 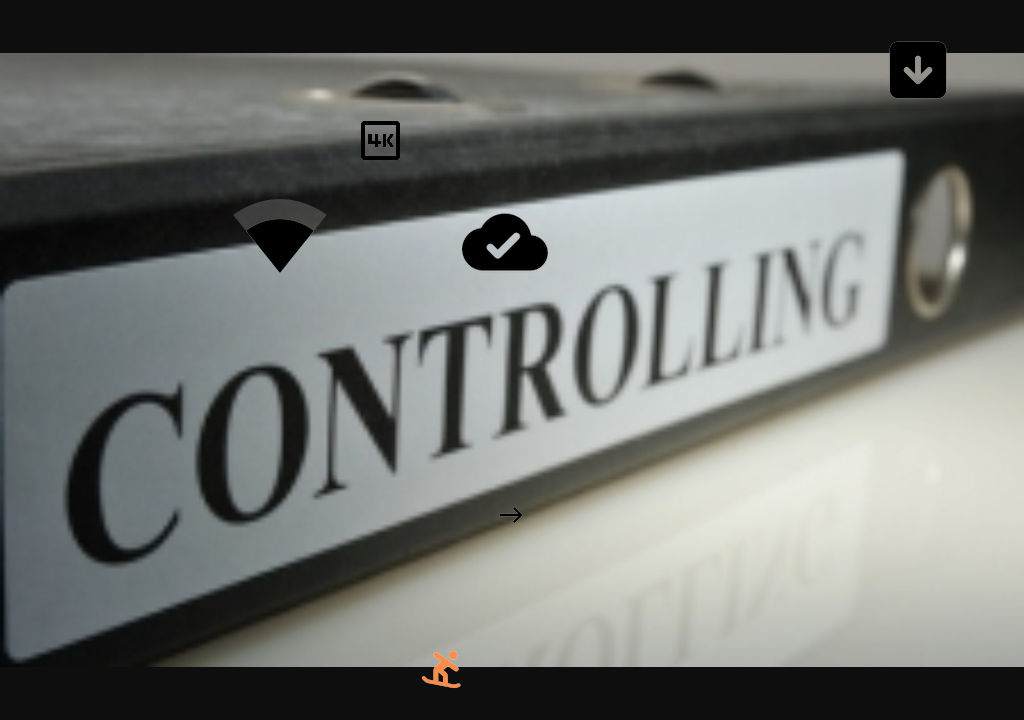 I want to click on indicates 4K resolution video quality, so click(x=380, y=140).